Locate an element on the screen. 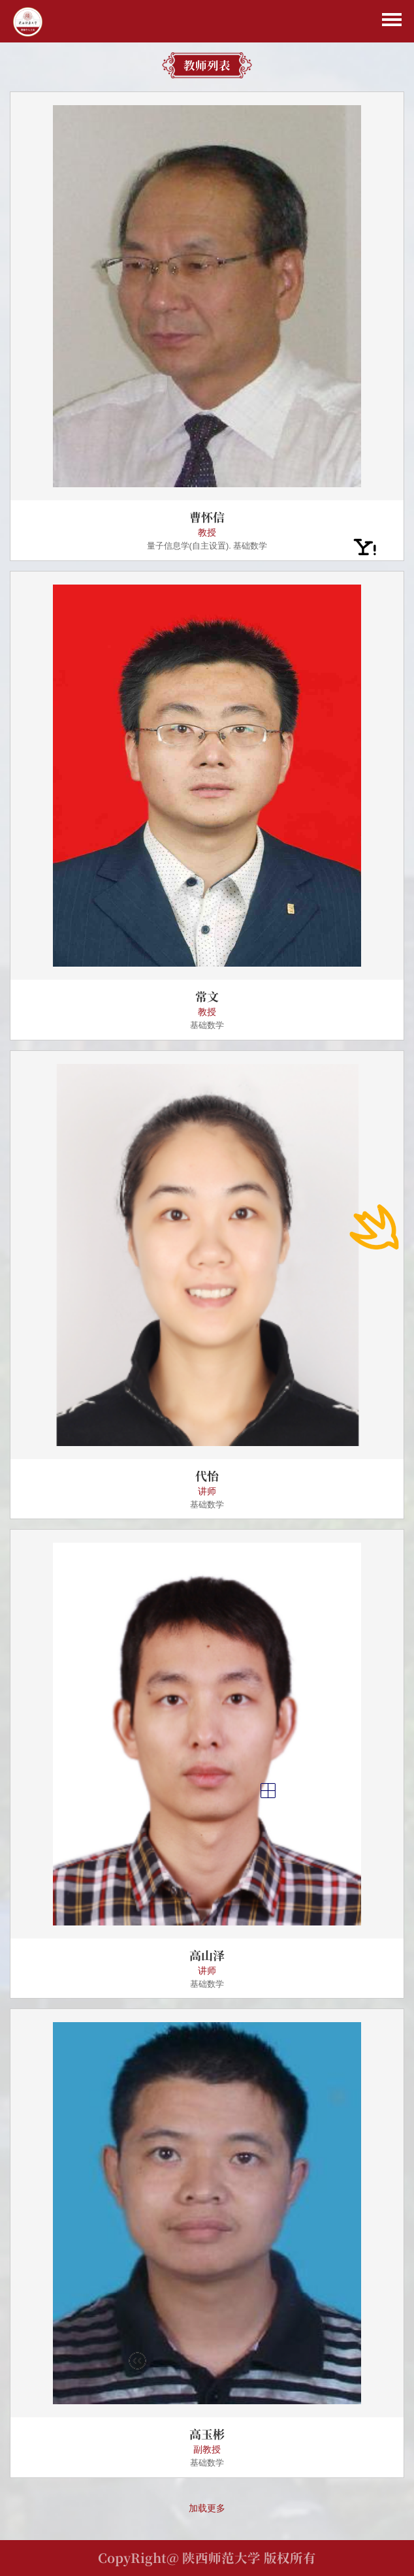 Image resolution: width=414 pixels, height=2576 pixels. swift programming language logo is located at coordinates (374, 1227).